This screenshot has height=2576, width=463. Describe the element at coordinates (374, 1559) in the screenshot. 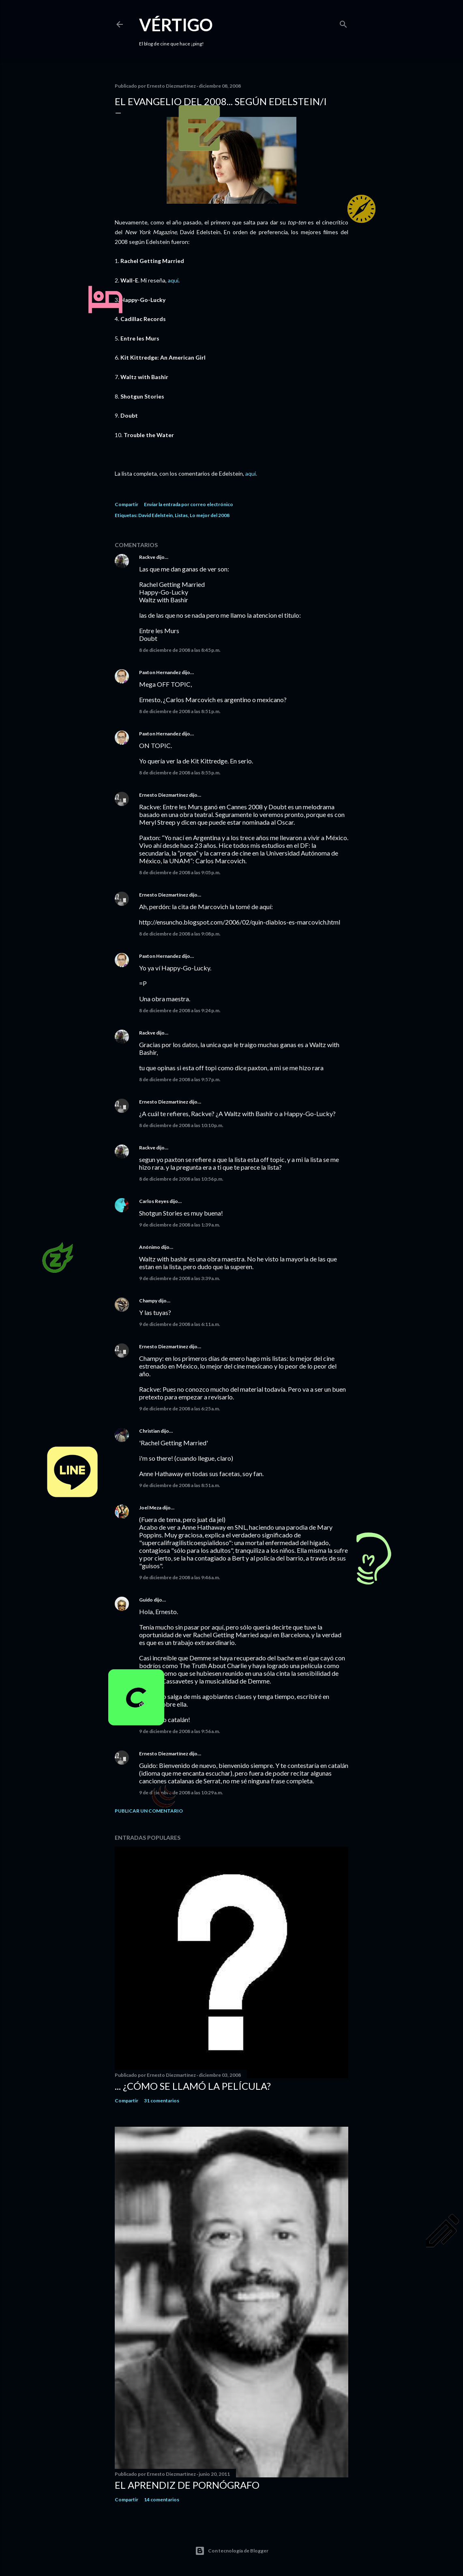

I see `open jabber messaging app` at that location.